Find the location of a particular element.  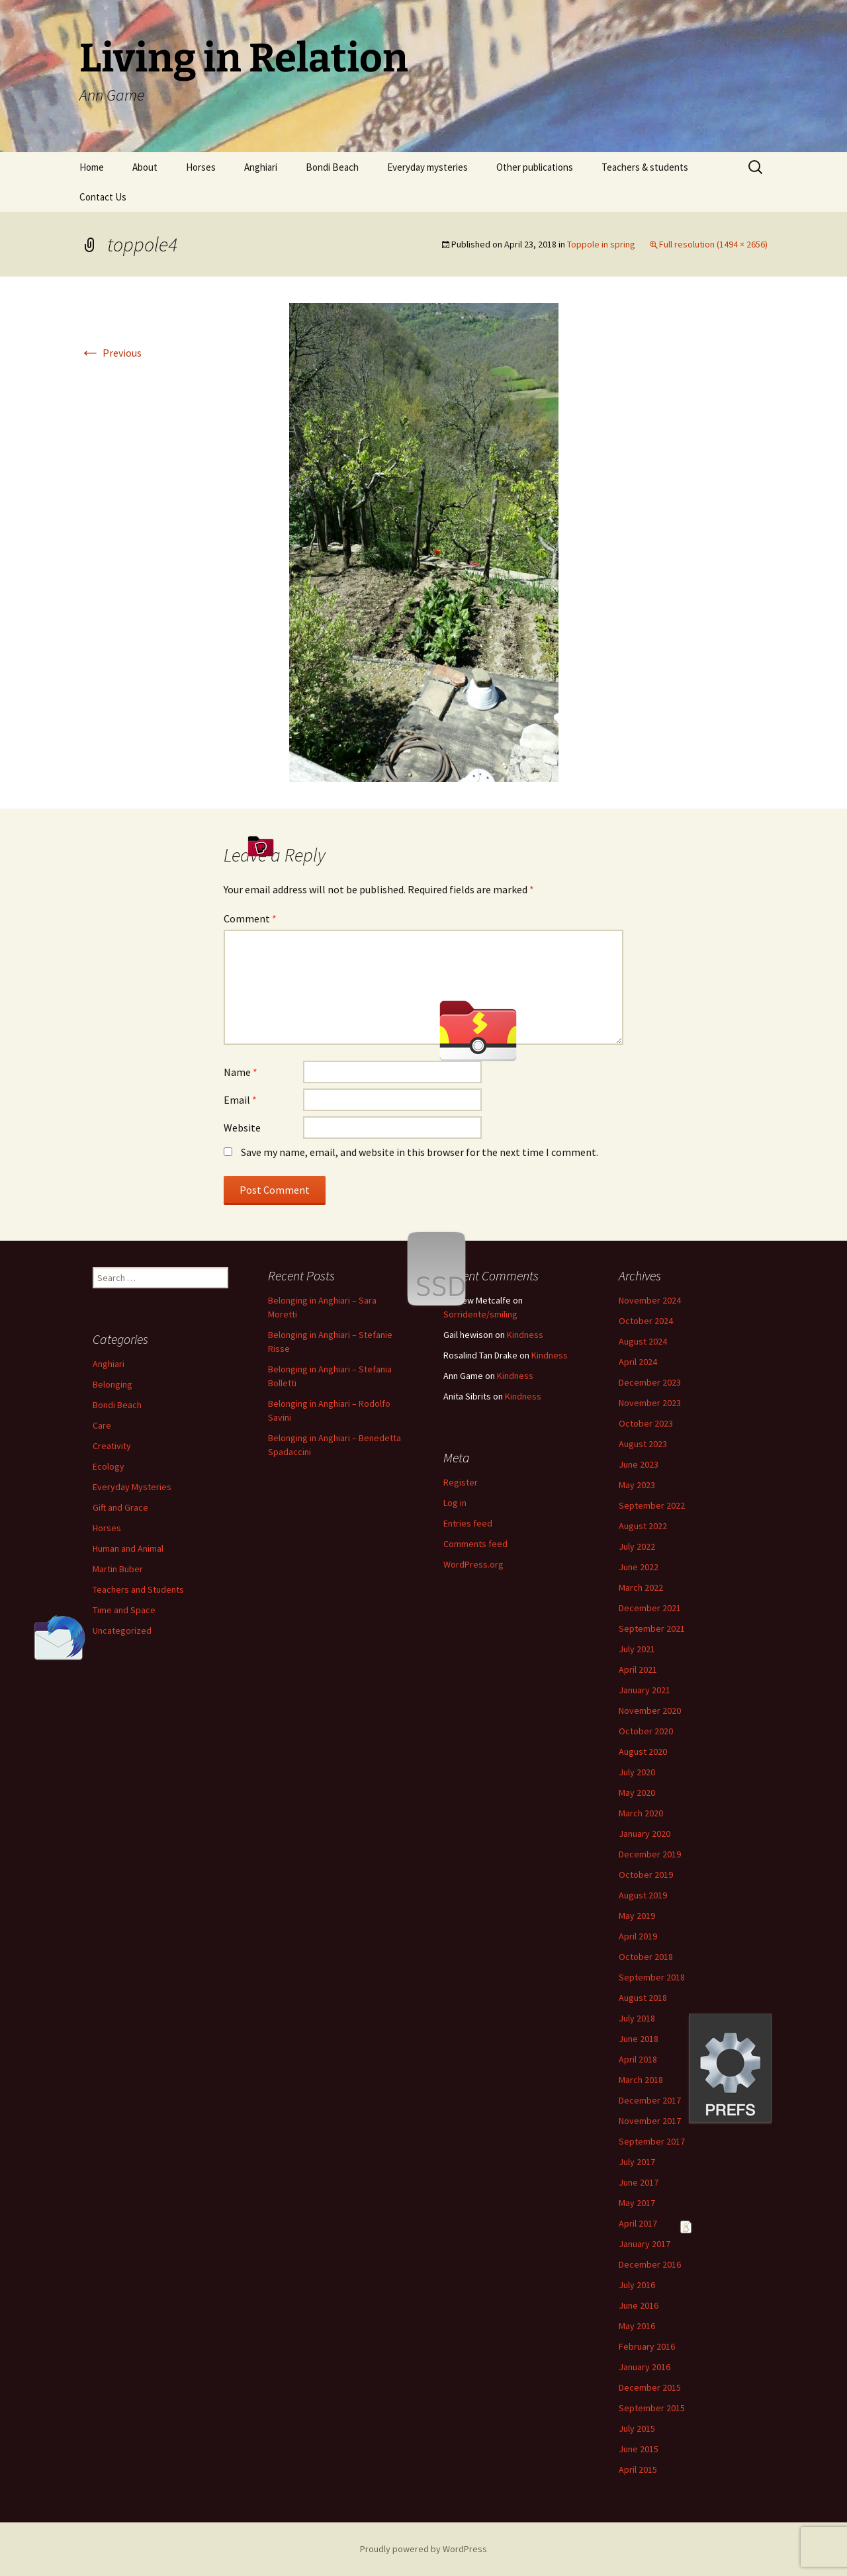

folder for pokémon-related files or game assets is located at coordinates (478, 1033).